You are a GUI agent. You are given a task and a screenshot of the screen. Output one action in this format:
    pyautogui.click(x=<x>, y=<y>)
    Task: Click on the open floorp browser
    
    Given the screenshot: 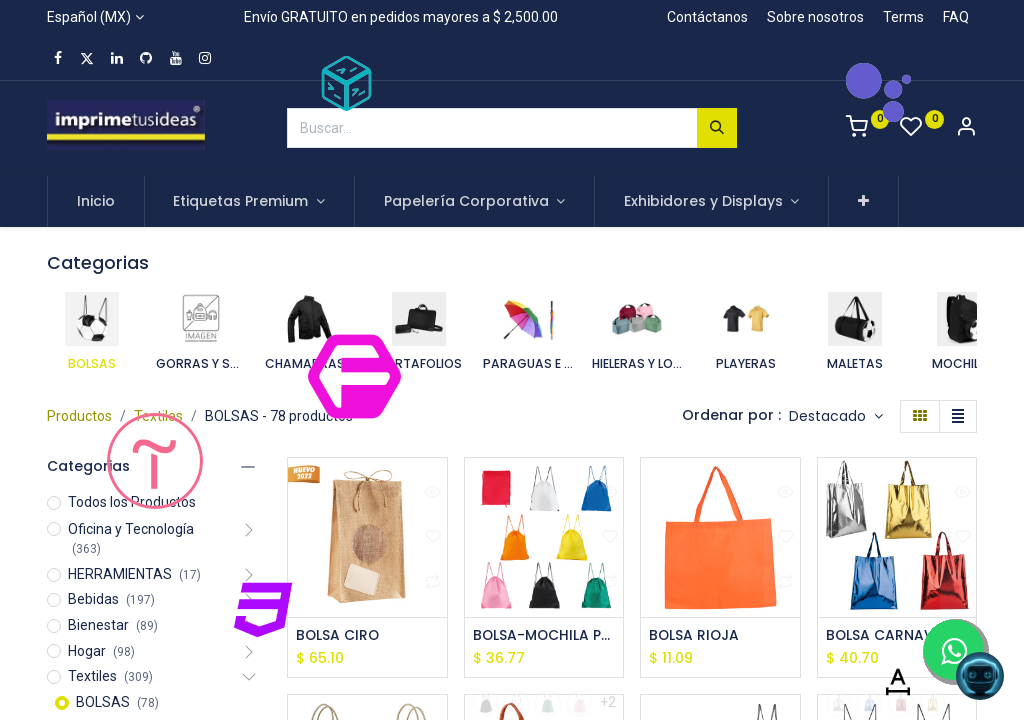 What is the action you would take?
    pyautogui.click(x=354, y=376)
    